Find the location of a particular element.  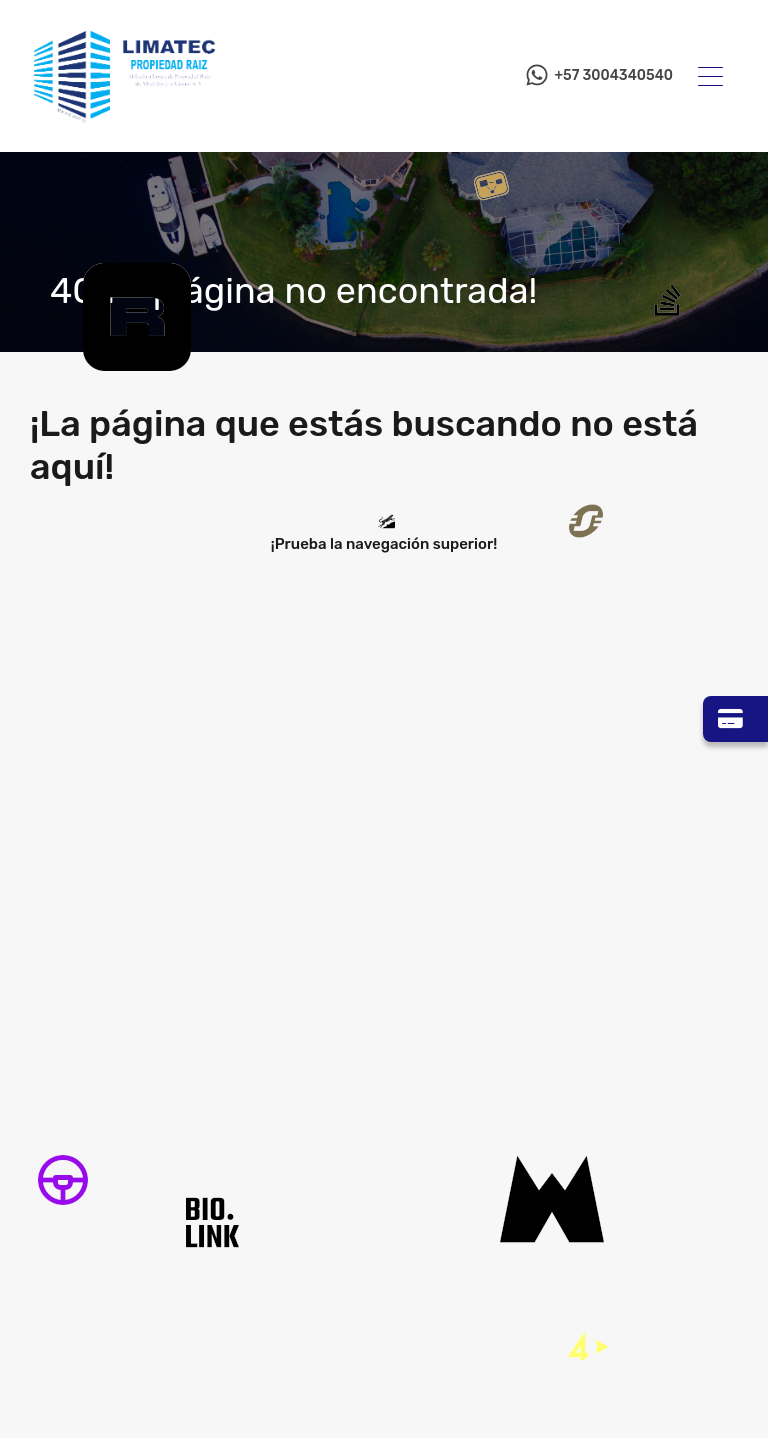

access driving or navigation mode is located at coordinates (63, 1180).